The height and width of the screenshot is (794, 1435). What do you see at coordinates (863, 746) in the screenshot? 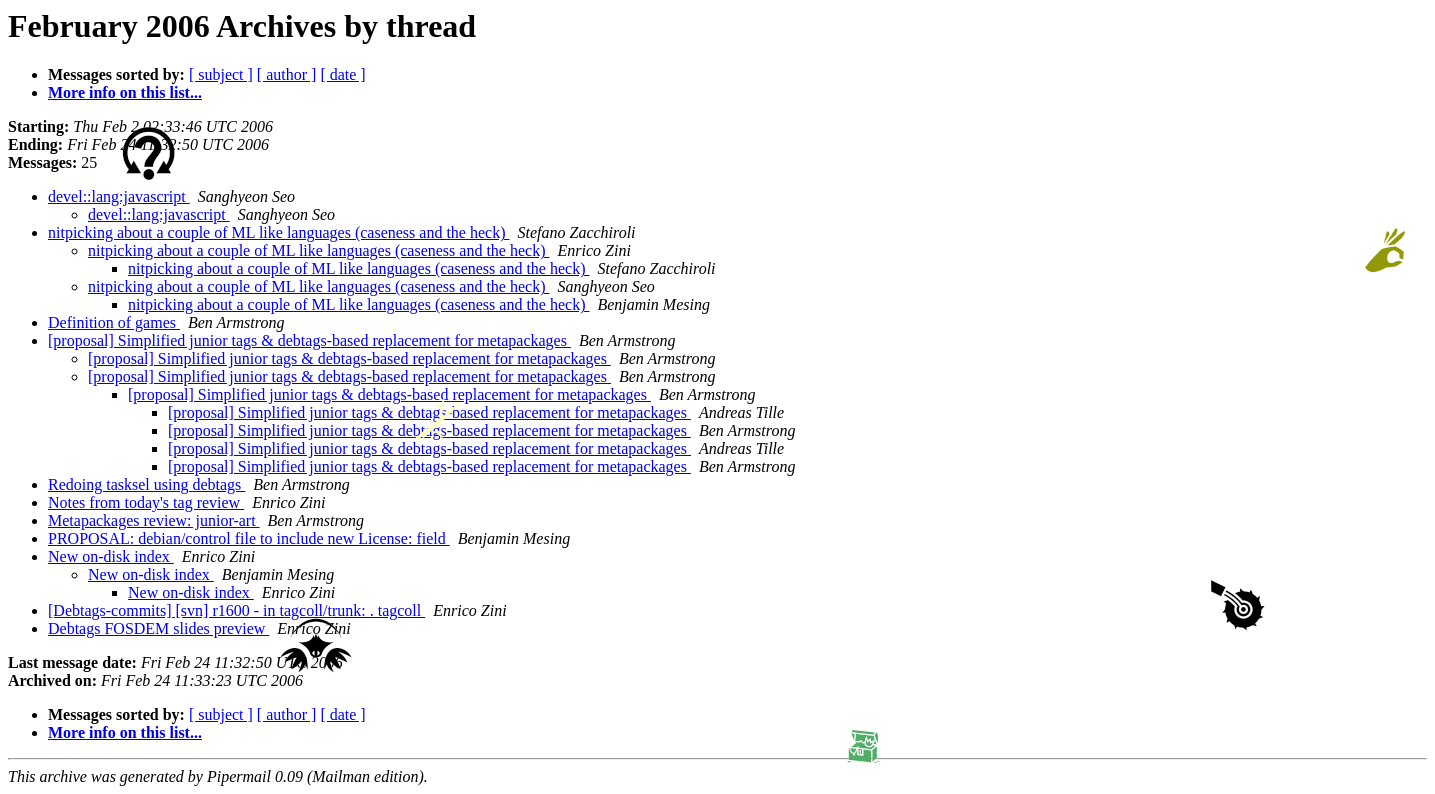
I see `view collected rewards or loot` at bounding box center [863, 746].